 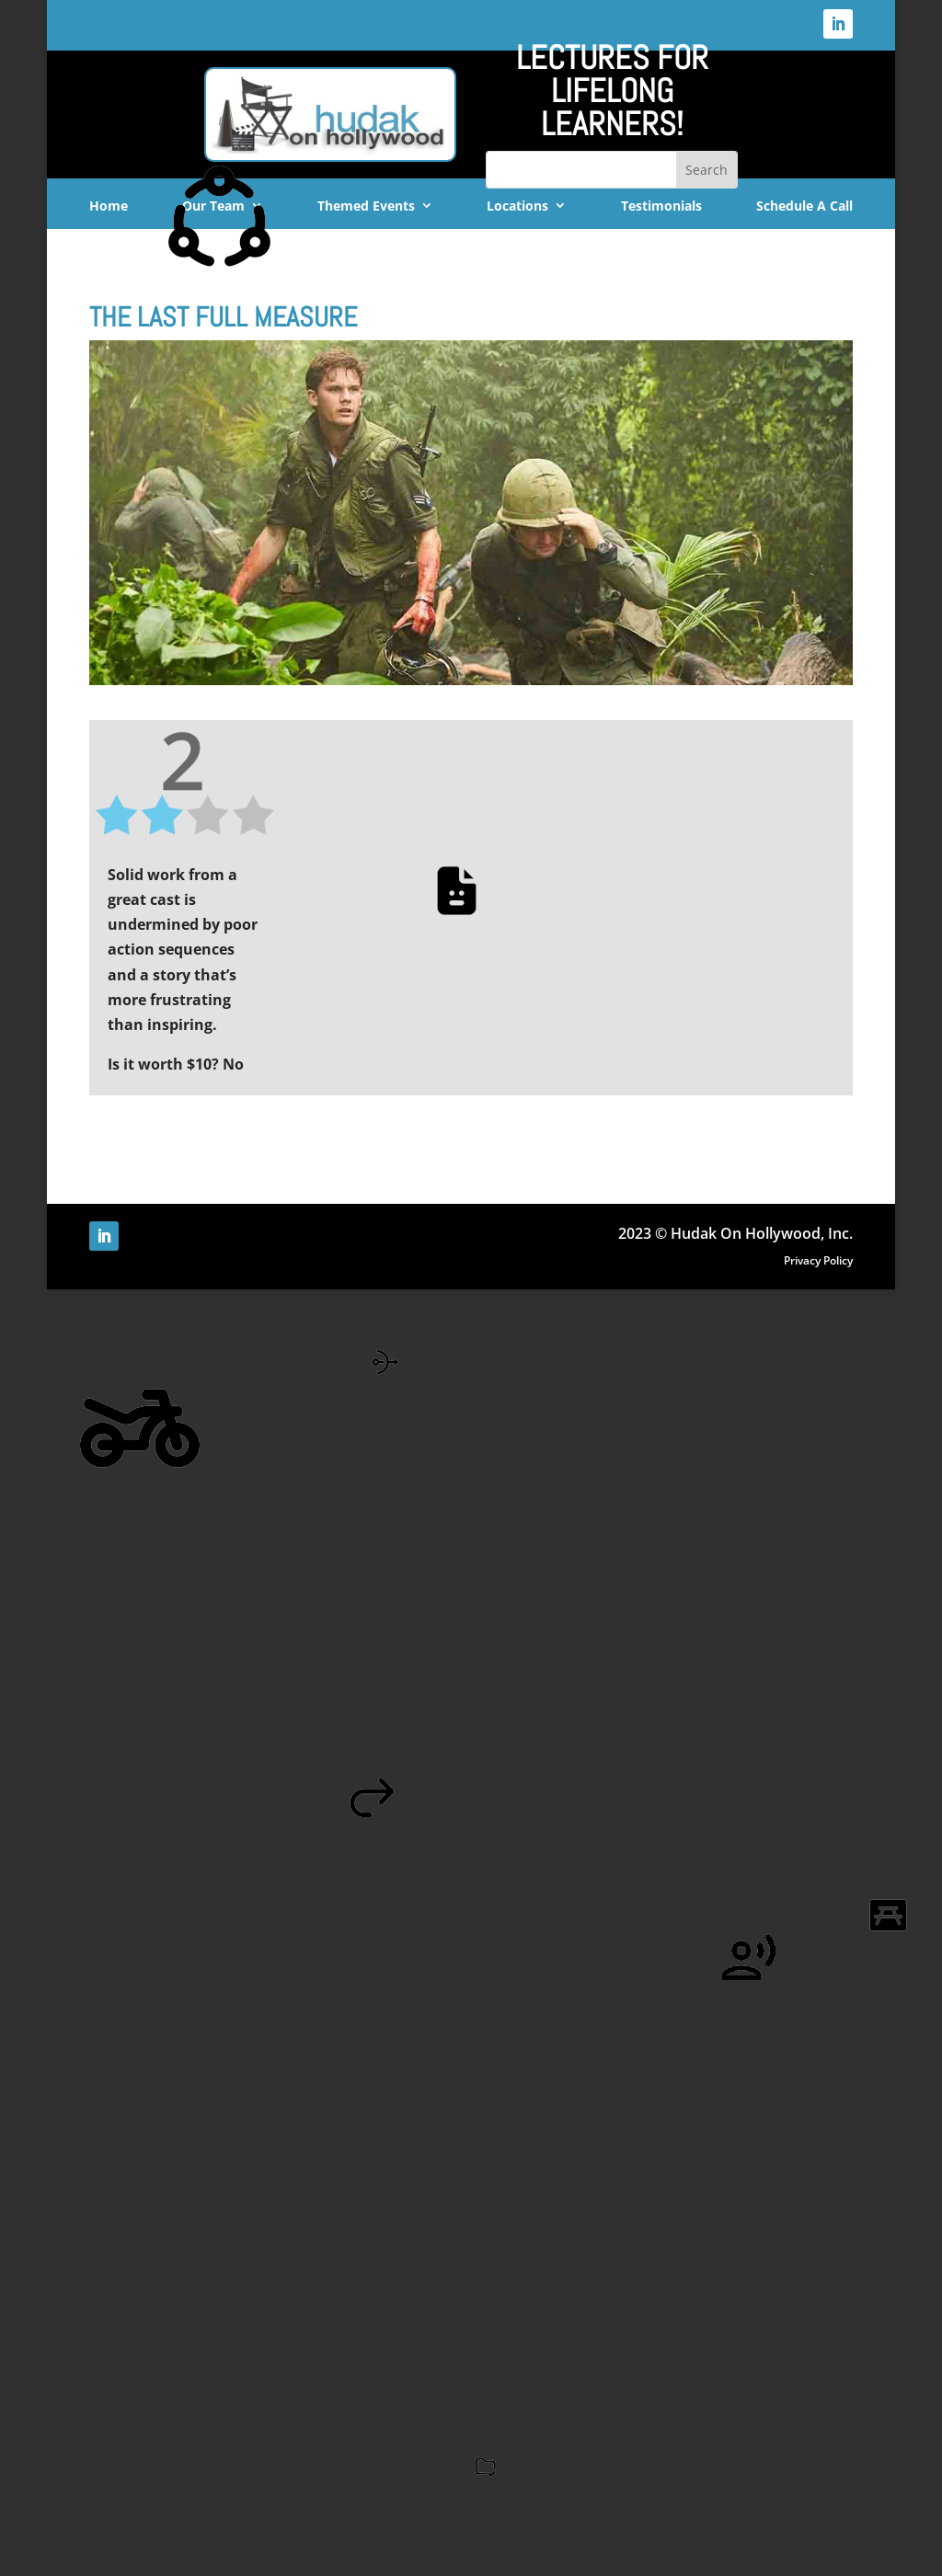 What do you see at coordinates (749, 1958) in the screenshot?
I see `activate voice recording or dictation` at bounding box center [749, 1958].